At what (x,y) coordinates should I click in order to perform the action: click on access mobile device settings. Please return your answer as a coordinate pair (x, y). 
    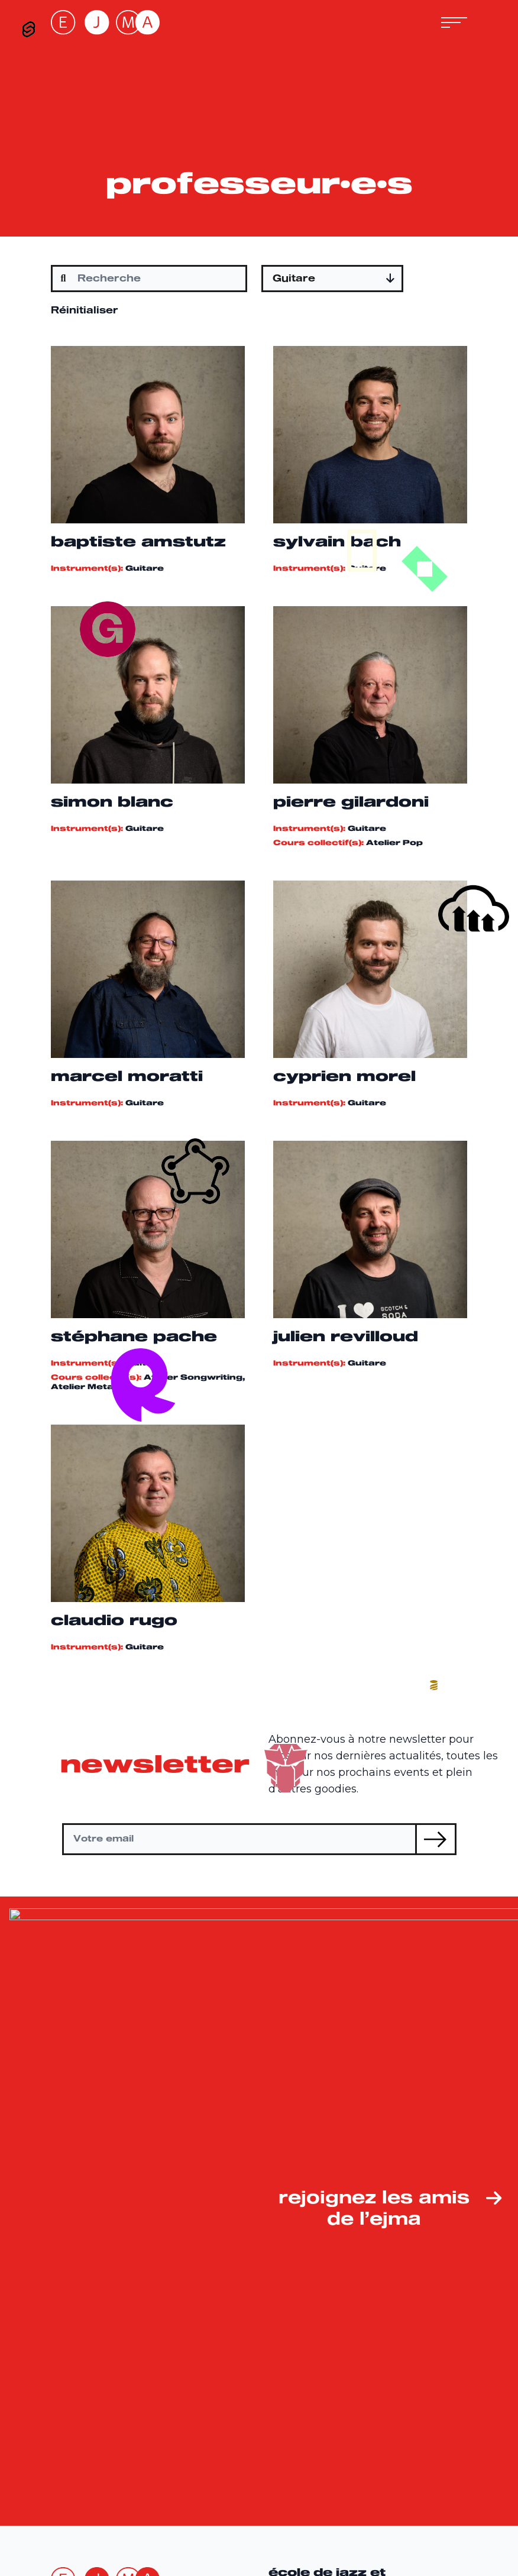
    Looking at the image, I should click on (362, 551).